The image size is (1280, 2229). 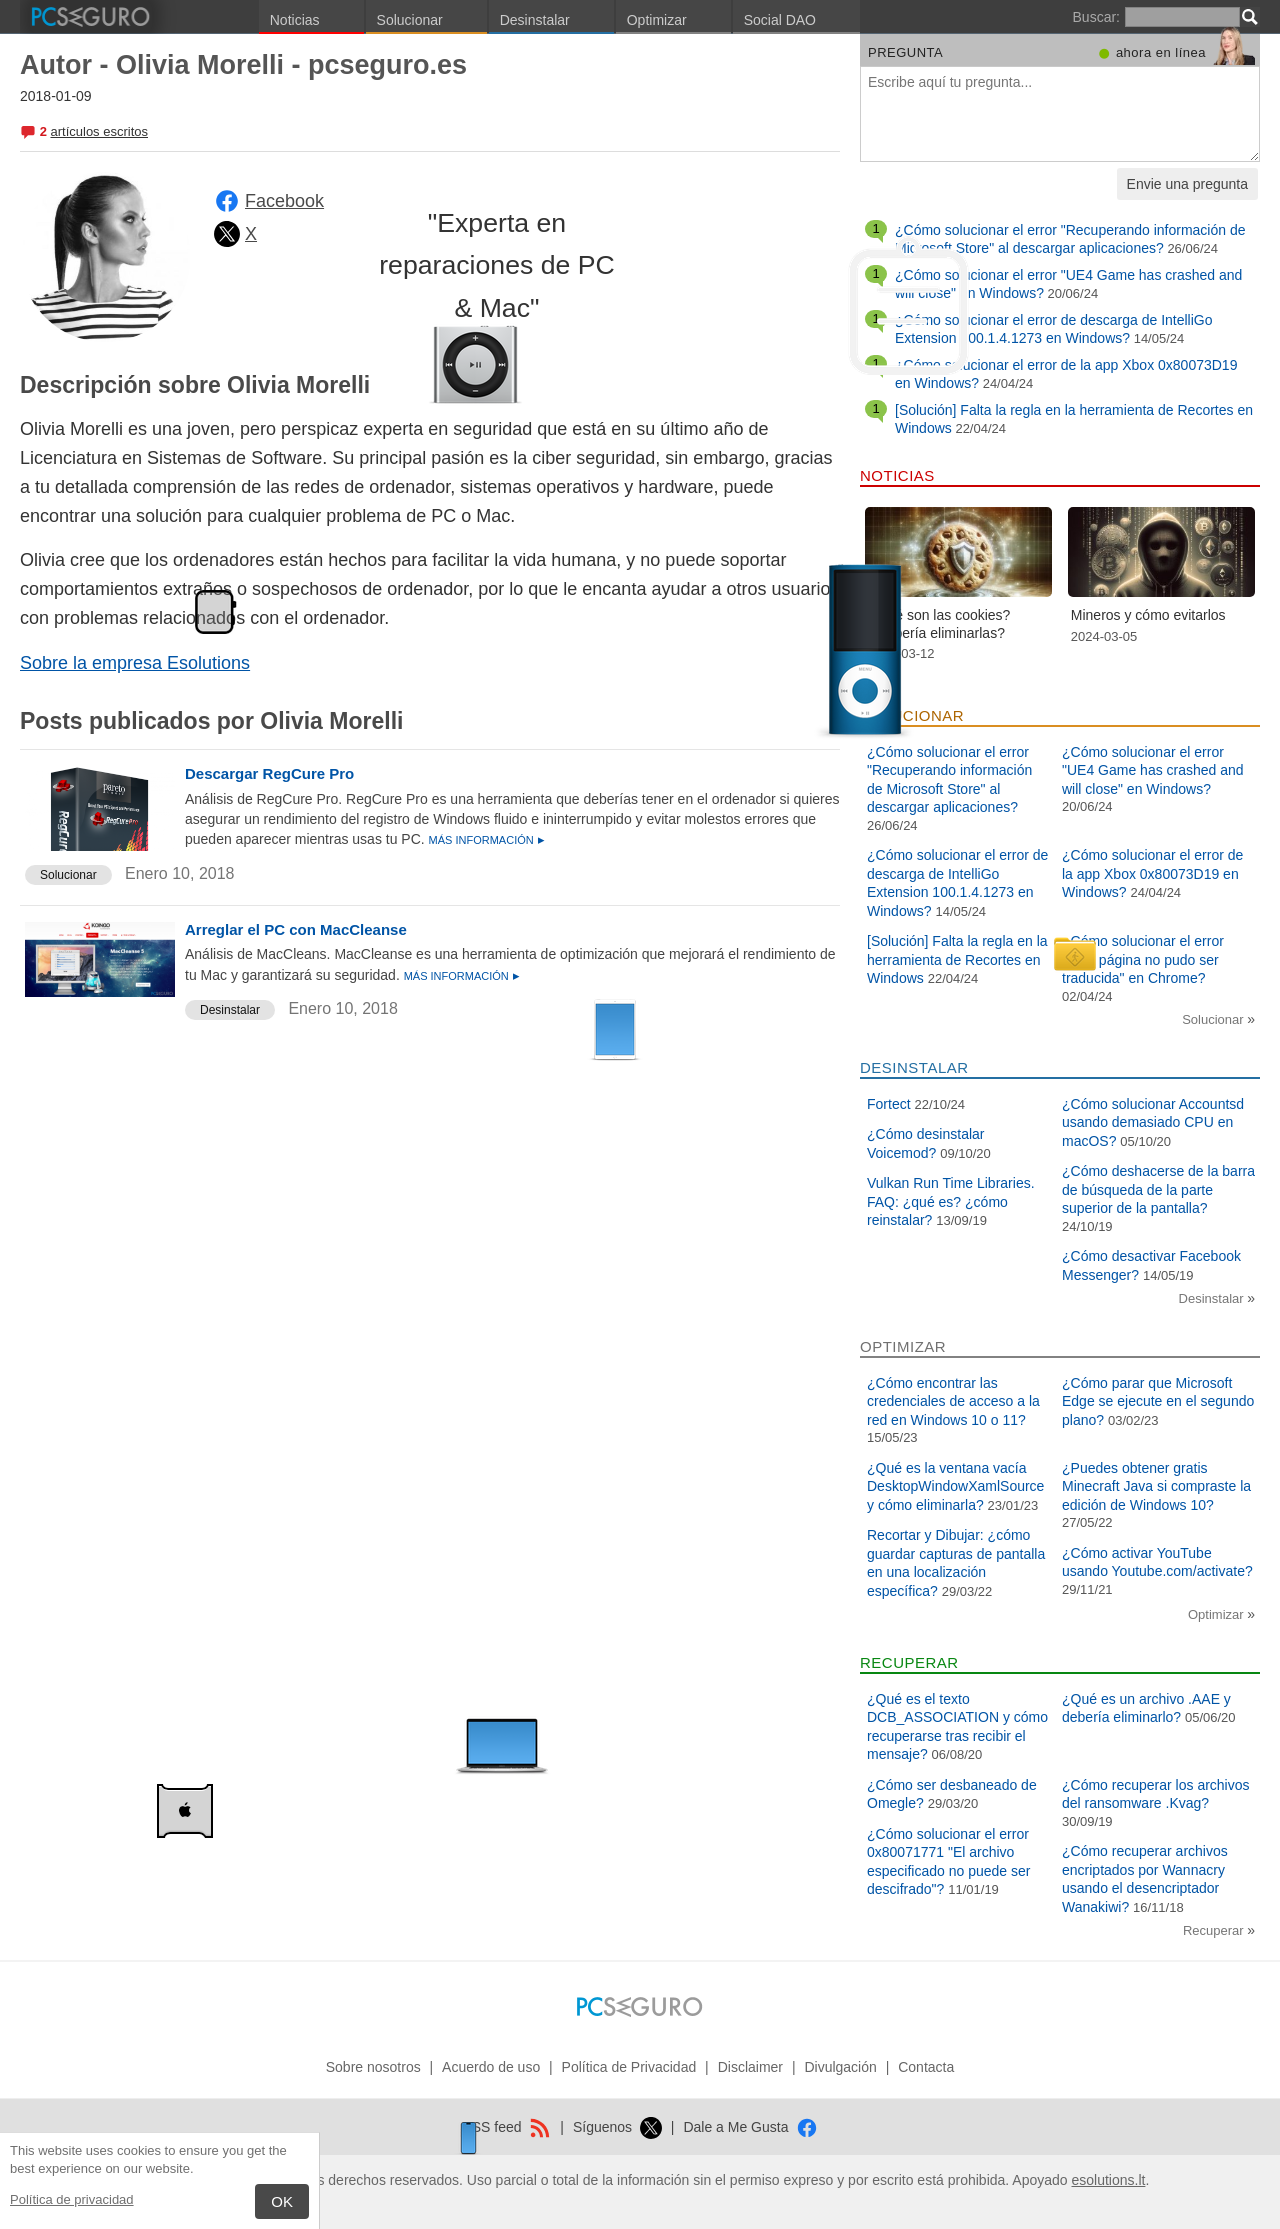 What do you see at coordinates (475, 364) in the screenshot?
I see `iPod shuffle device connected` at bounding box center [475, 364].